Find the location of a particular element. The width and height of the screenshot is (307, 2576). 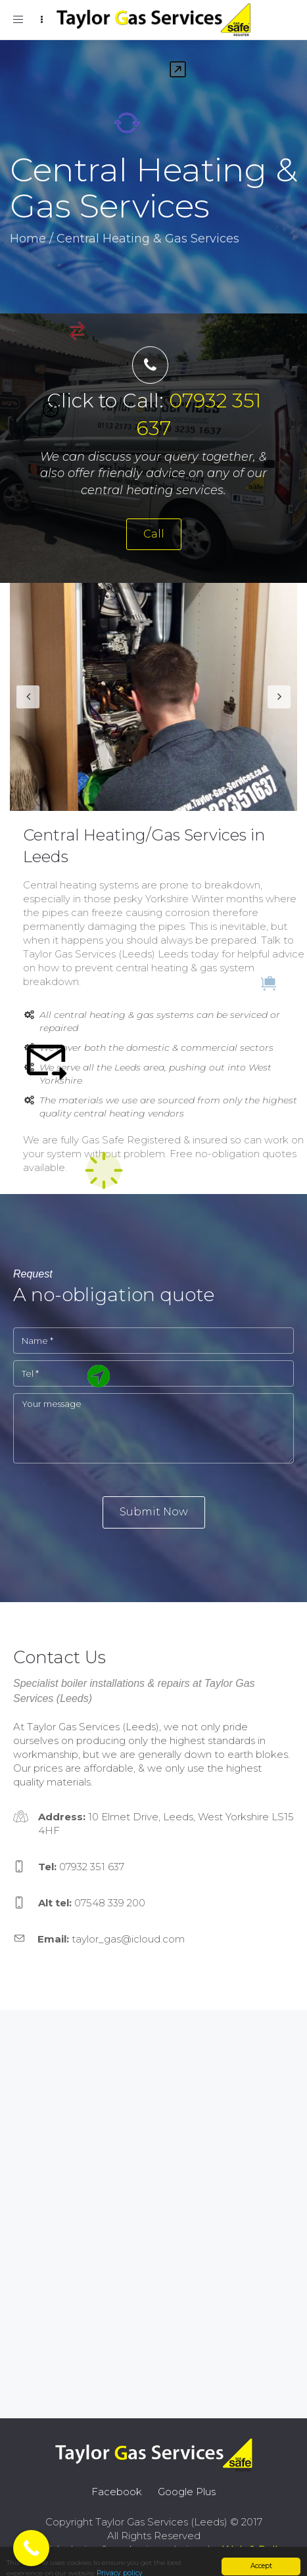

access luggage or baggage services is located at coordinates (268, 983).